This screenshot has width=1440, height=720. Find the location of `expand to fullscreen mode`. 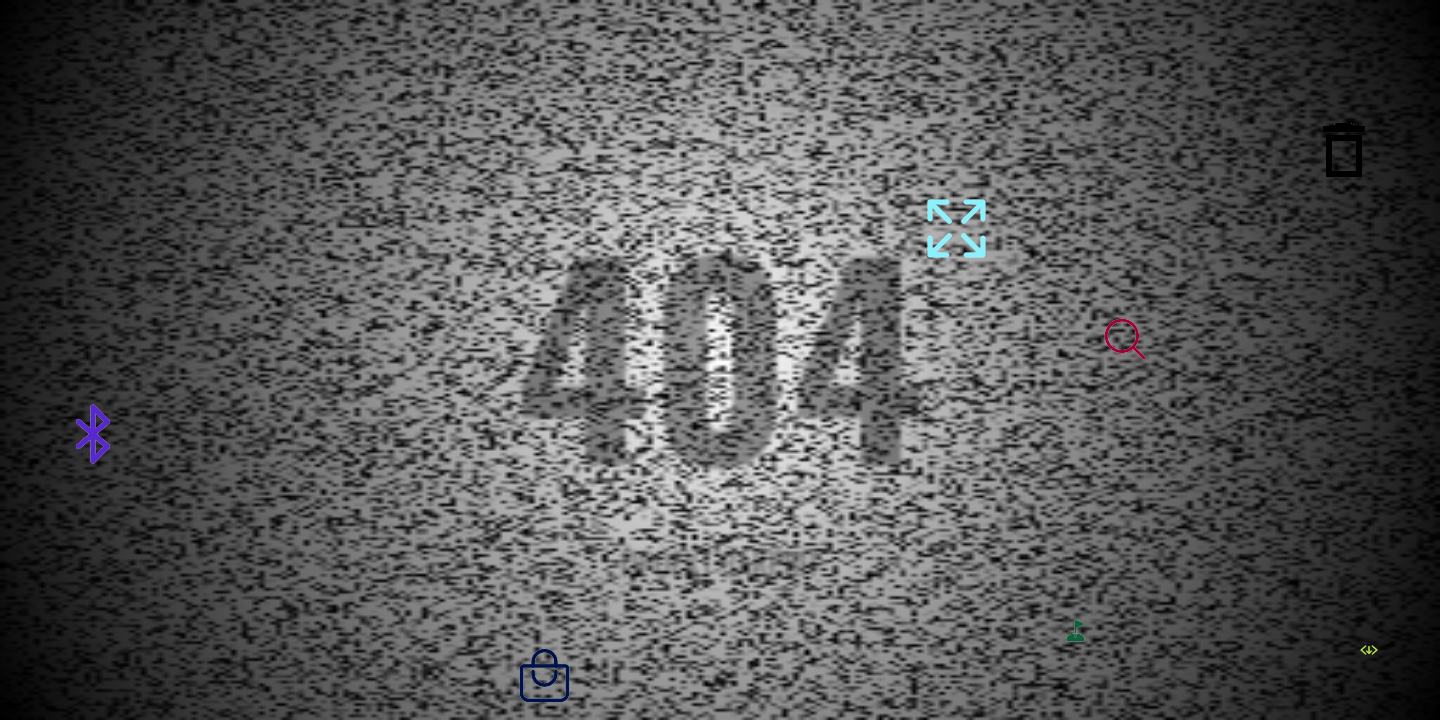

expand to fullscreen mode is located at coordinates (956, 228).